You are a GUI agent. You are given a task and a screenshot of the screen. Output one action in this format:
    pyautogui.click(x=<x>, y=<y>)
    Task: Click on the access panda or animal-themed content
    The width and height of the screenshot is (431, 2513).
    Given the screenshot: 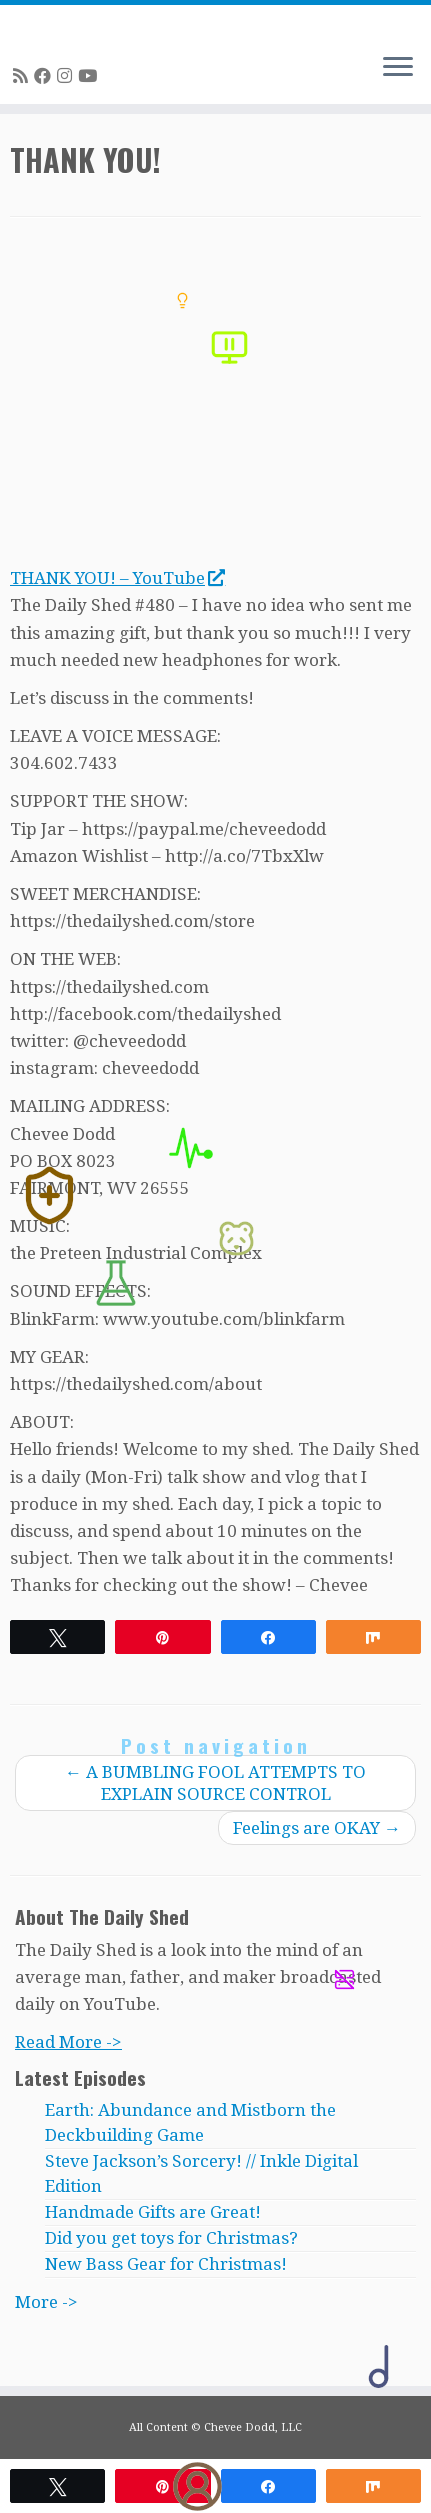 What is the action you would take?
    pyautogui.click(x=236, y=1238)
    